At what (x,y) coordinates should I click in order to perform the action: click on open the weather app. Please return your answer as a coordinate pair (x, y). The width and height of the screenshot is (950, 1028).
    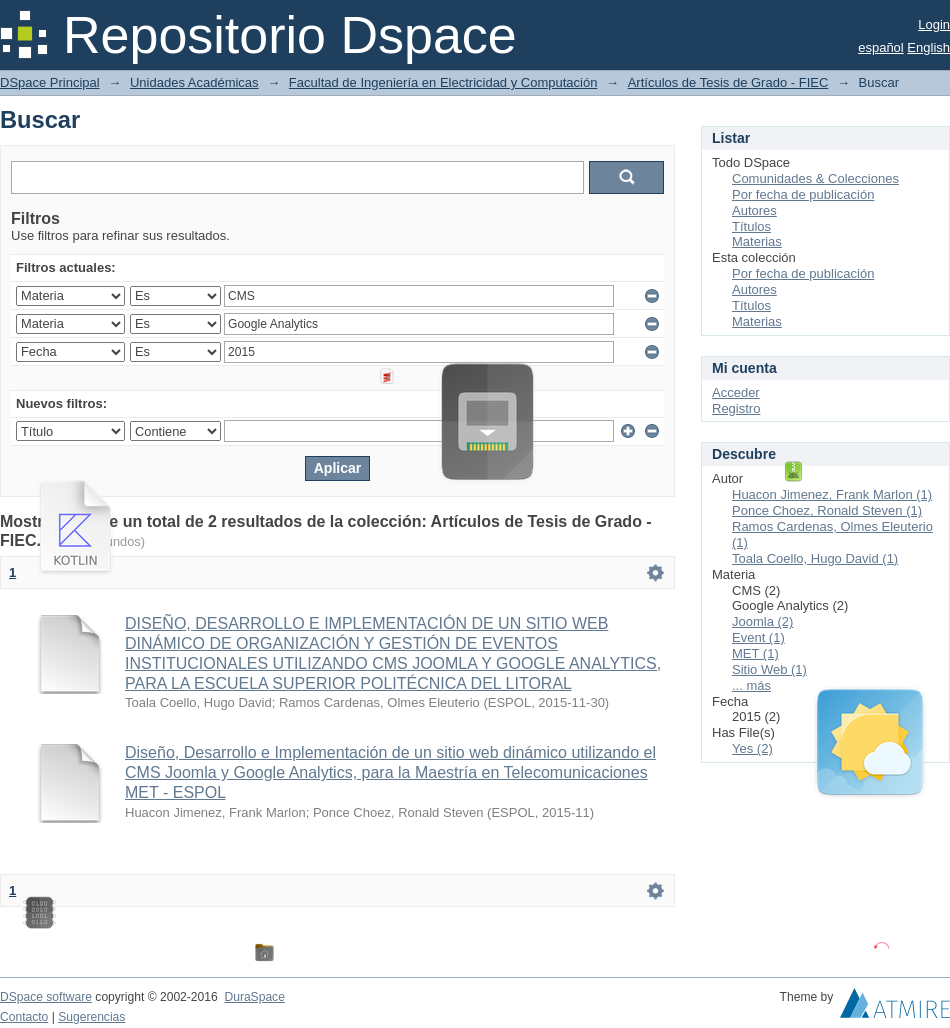
    Looking at the image, I should click on (870, 742).